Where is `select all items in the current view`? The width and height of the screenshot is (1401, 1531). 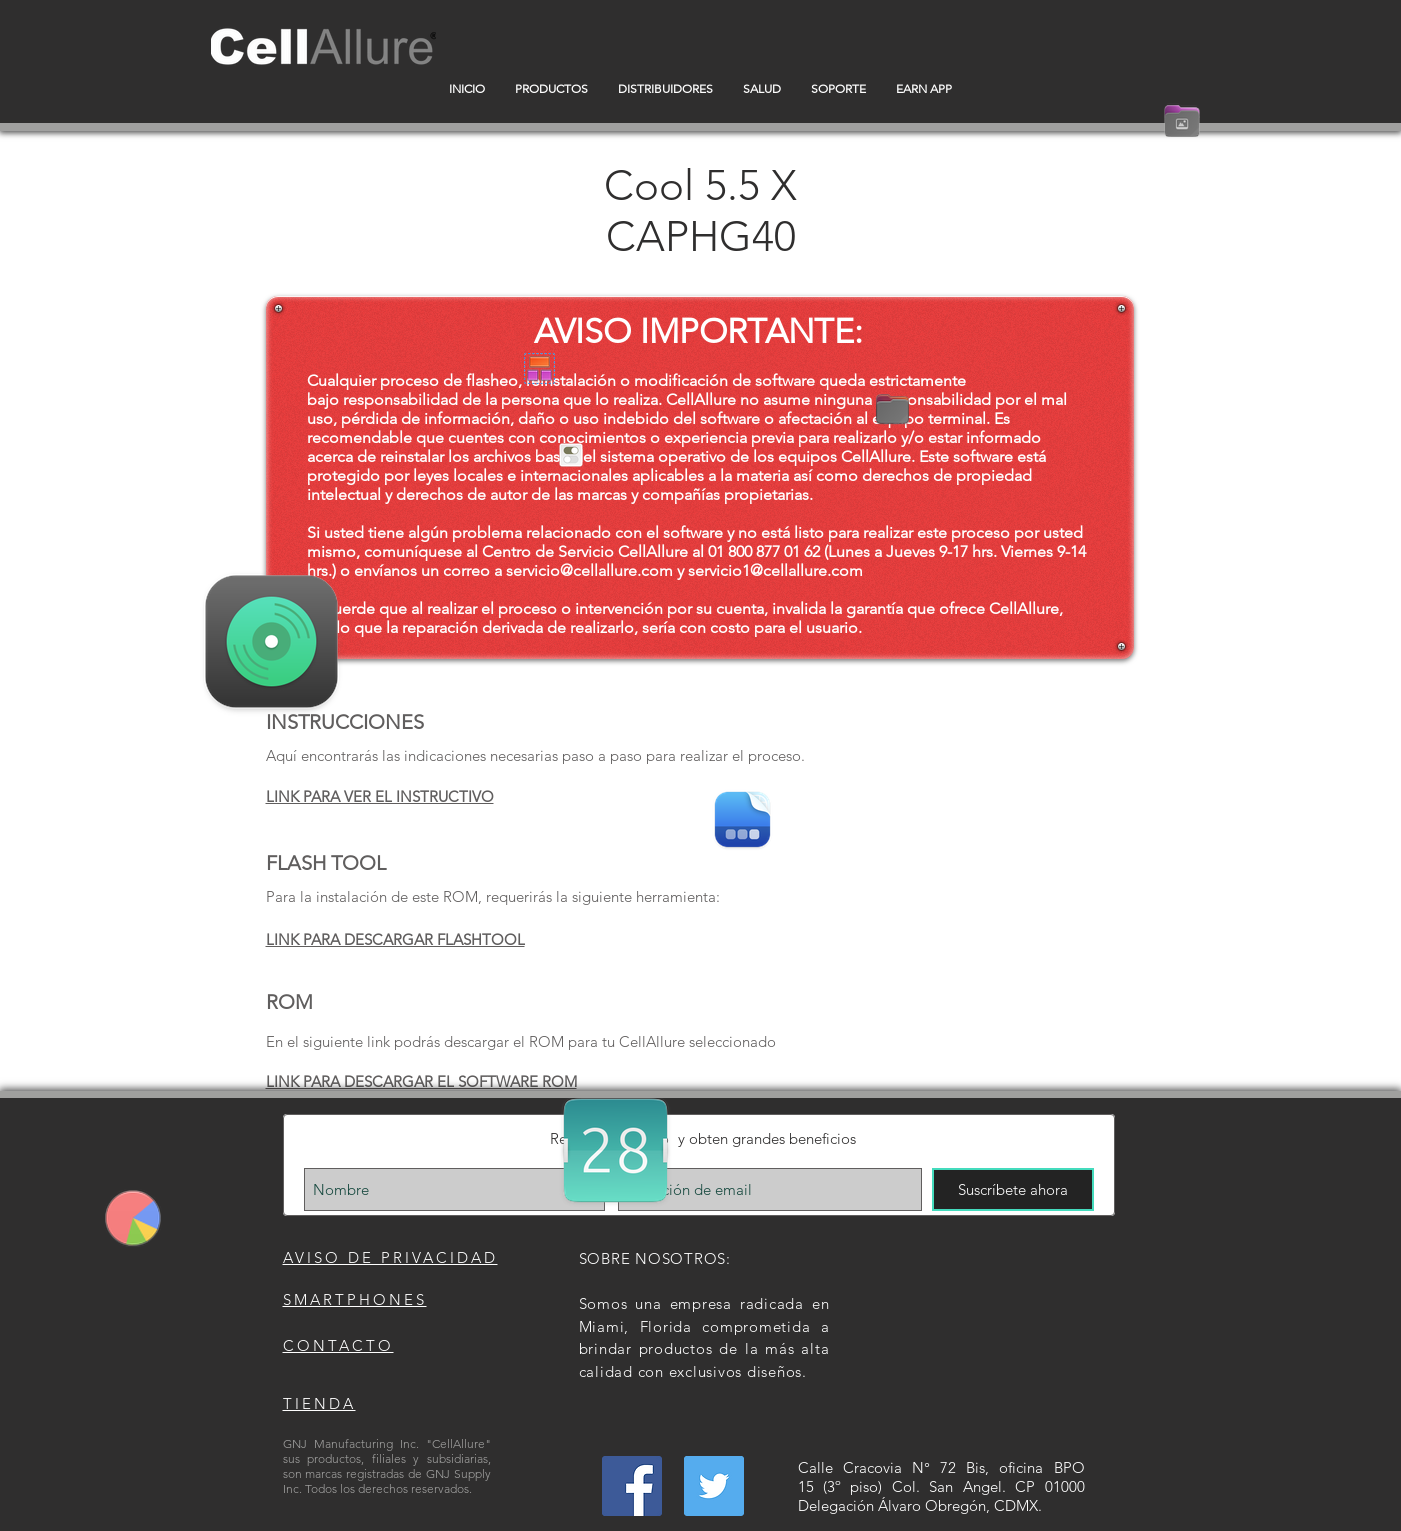
select all items in the current view is located at coordinates (539, 368).